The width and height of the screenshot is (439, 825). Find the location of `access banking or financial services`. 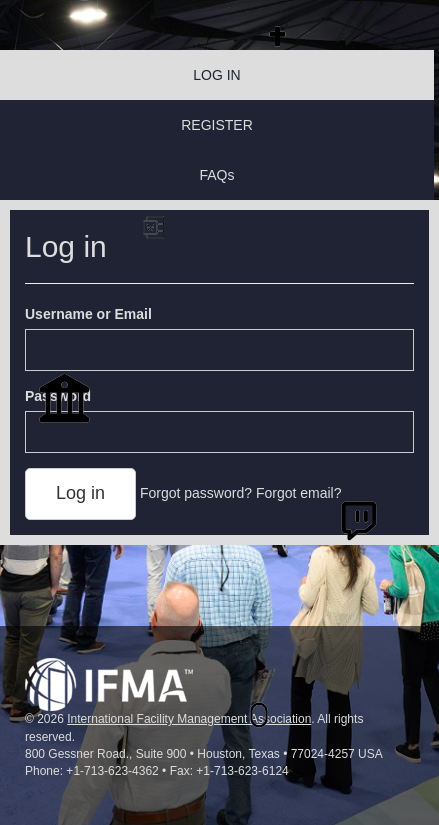

access banking or financial services is located at coordinates (64, 397).